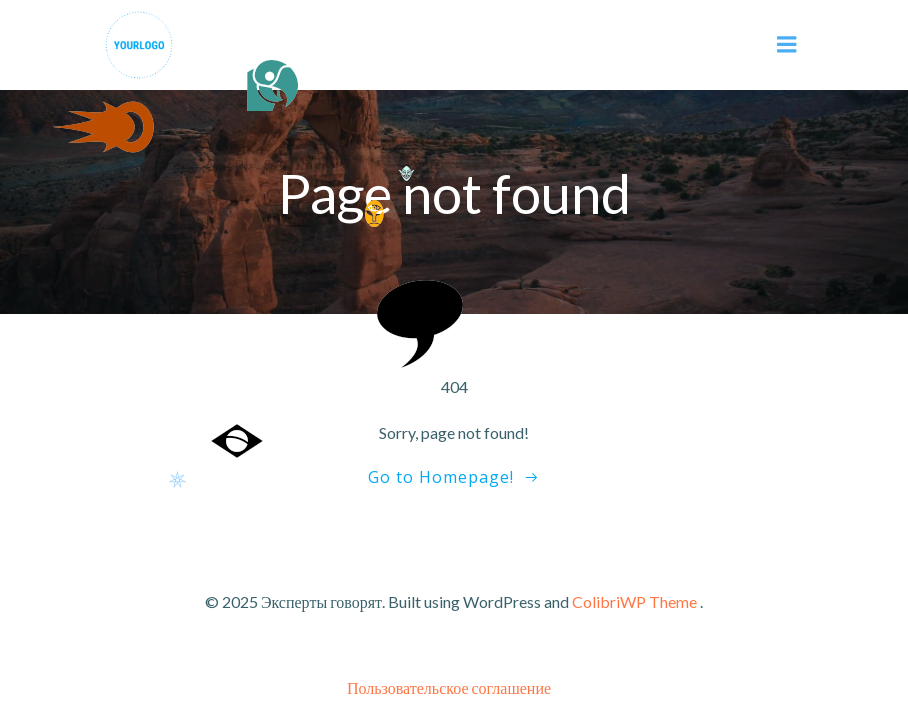 This screenshot has height=720, width=908. I want to click on fire weapon or use special attack, so click(103, 127).